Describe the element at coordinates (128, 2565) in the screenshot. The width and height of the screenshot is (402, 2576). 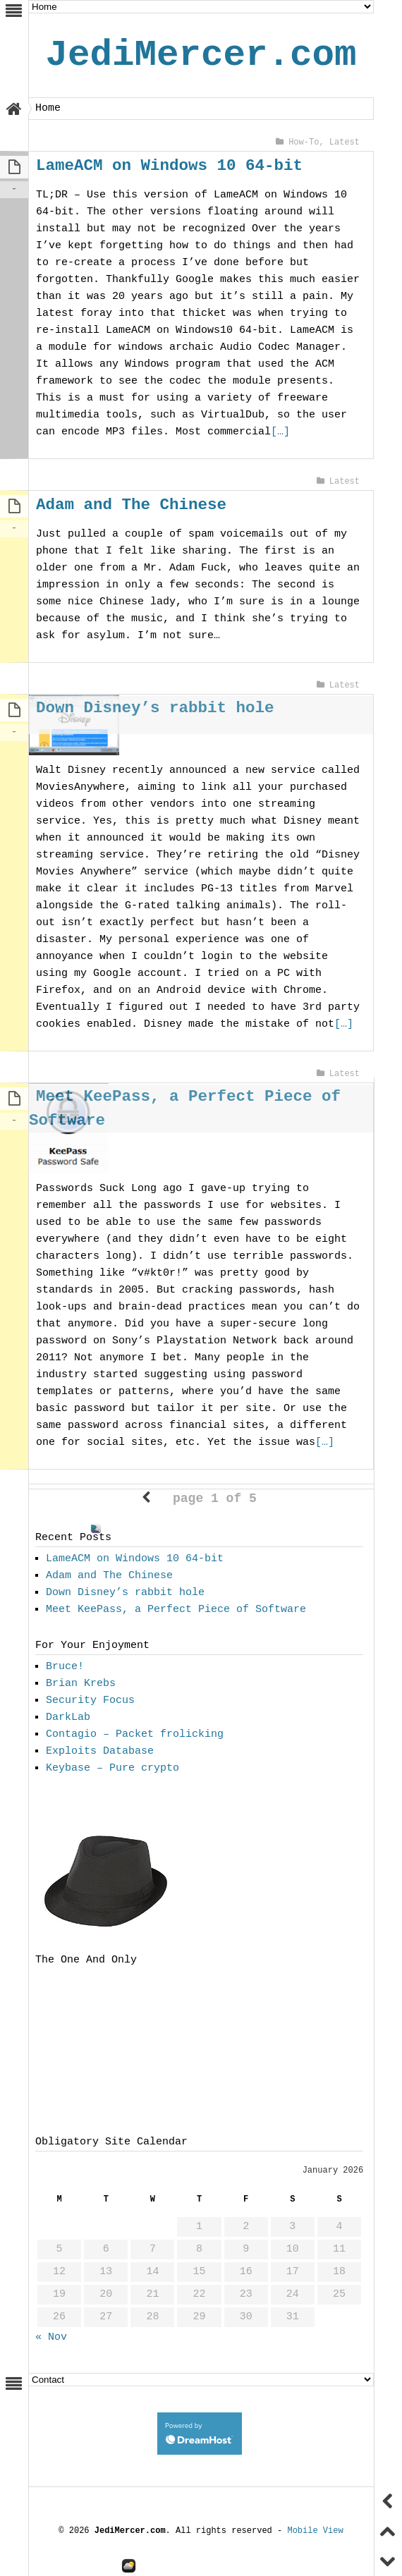
I see `open the weather app` at that location.